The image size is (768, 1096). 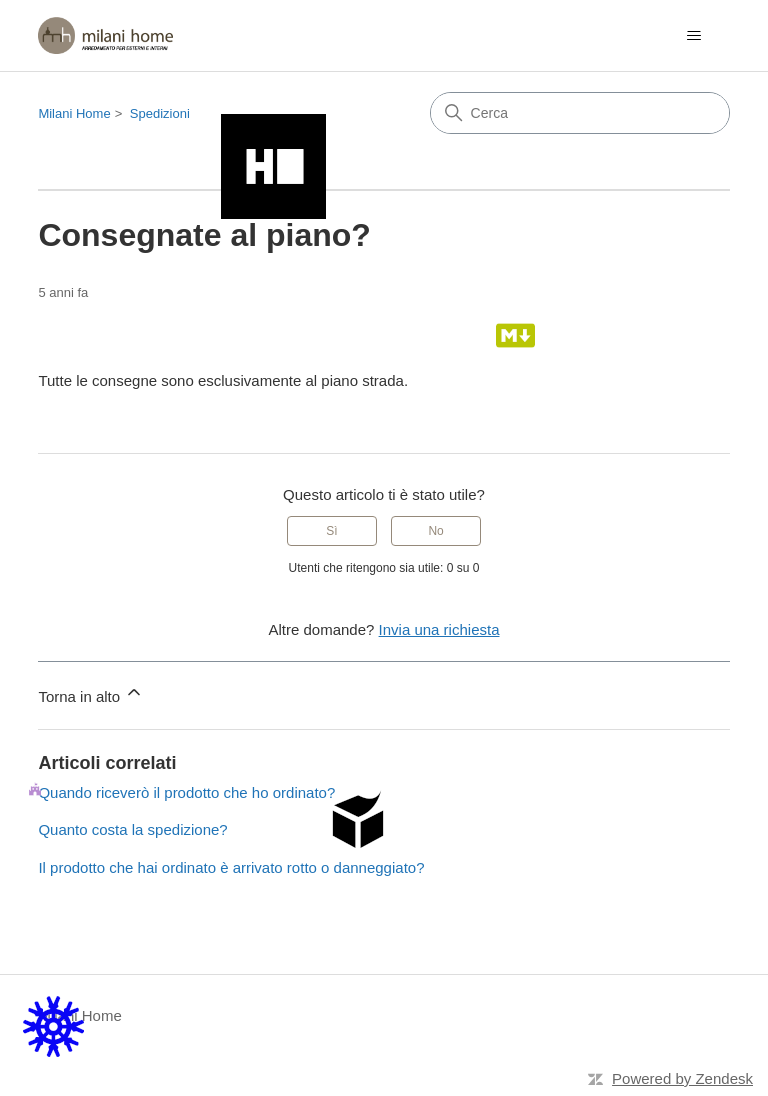 What do you see at coordinates (515, 335) in the screenshot?
I see `format text using markdown` at bounding box center [515, 335].